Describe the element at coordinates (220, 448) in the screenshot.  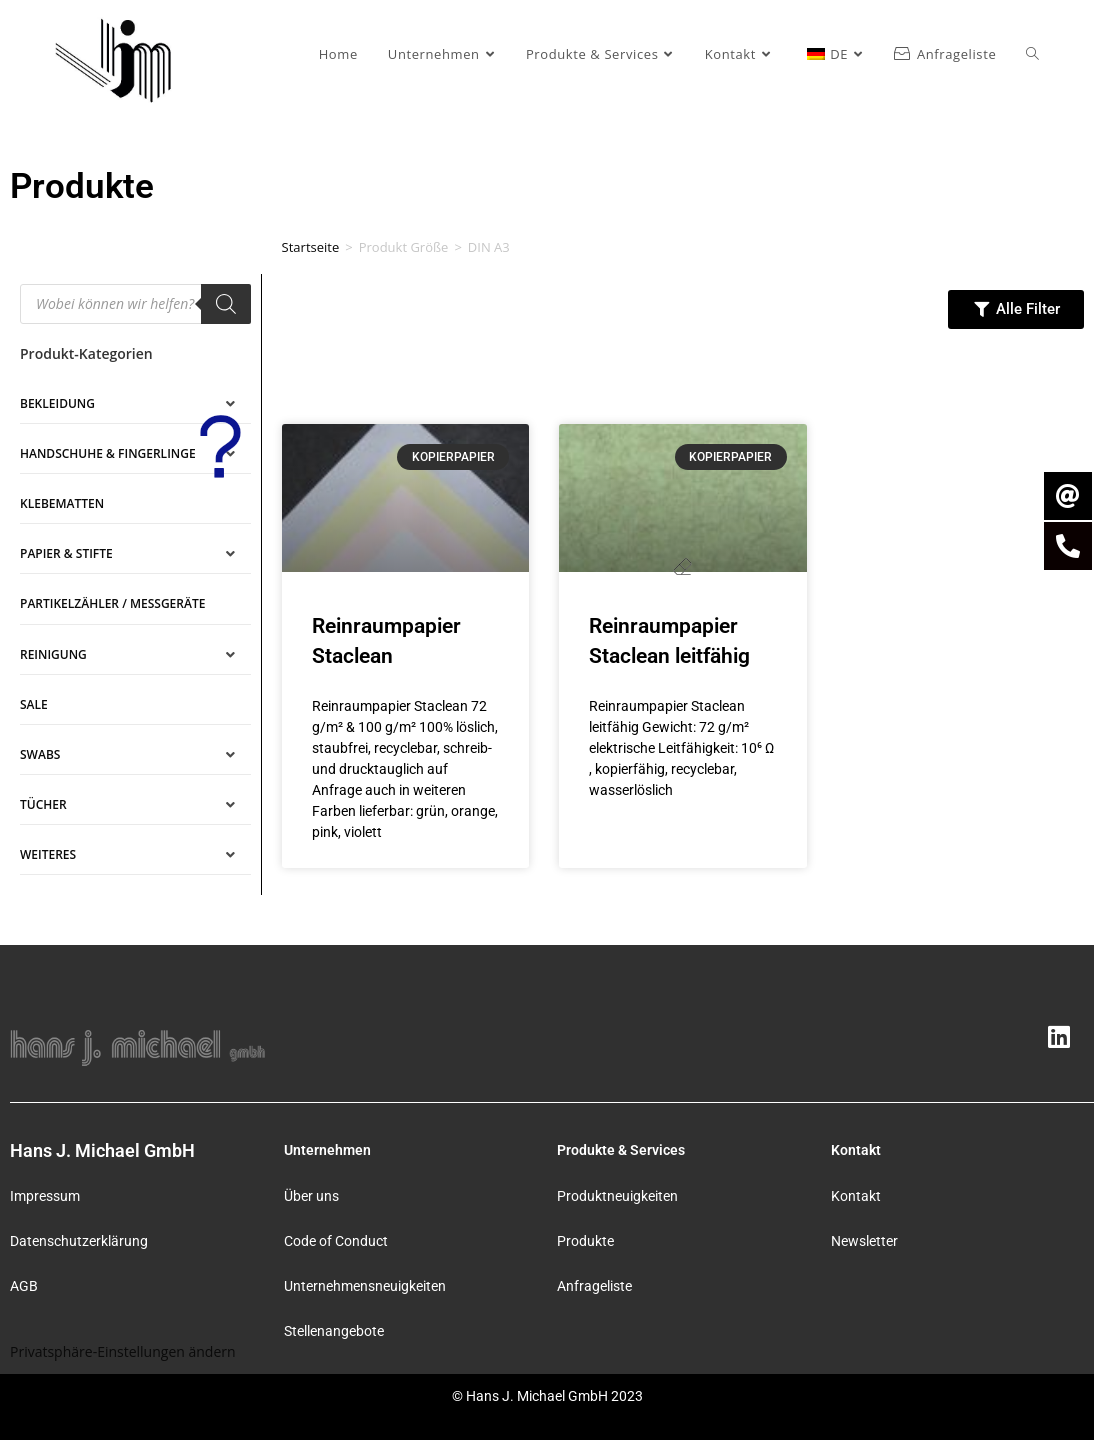
I see `access help or support resources` at that location.